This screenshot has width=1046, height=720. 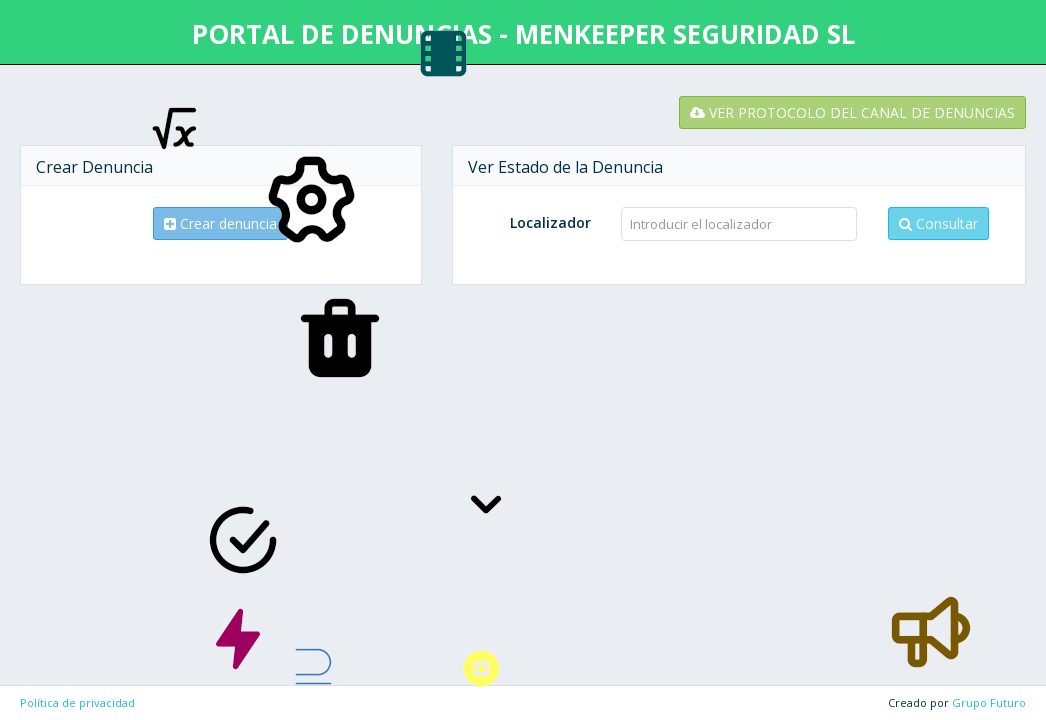 What do you see at coordinates (340, 338) in the screenshot?
I see `delete selected item` at bounding box center [340, 338].